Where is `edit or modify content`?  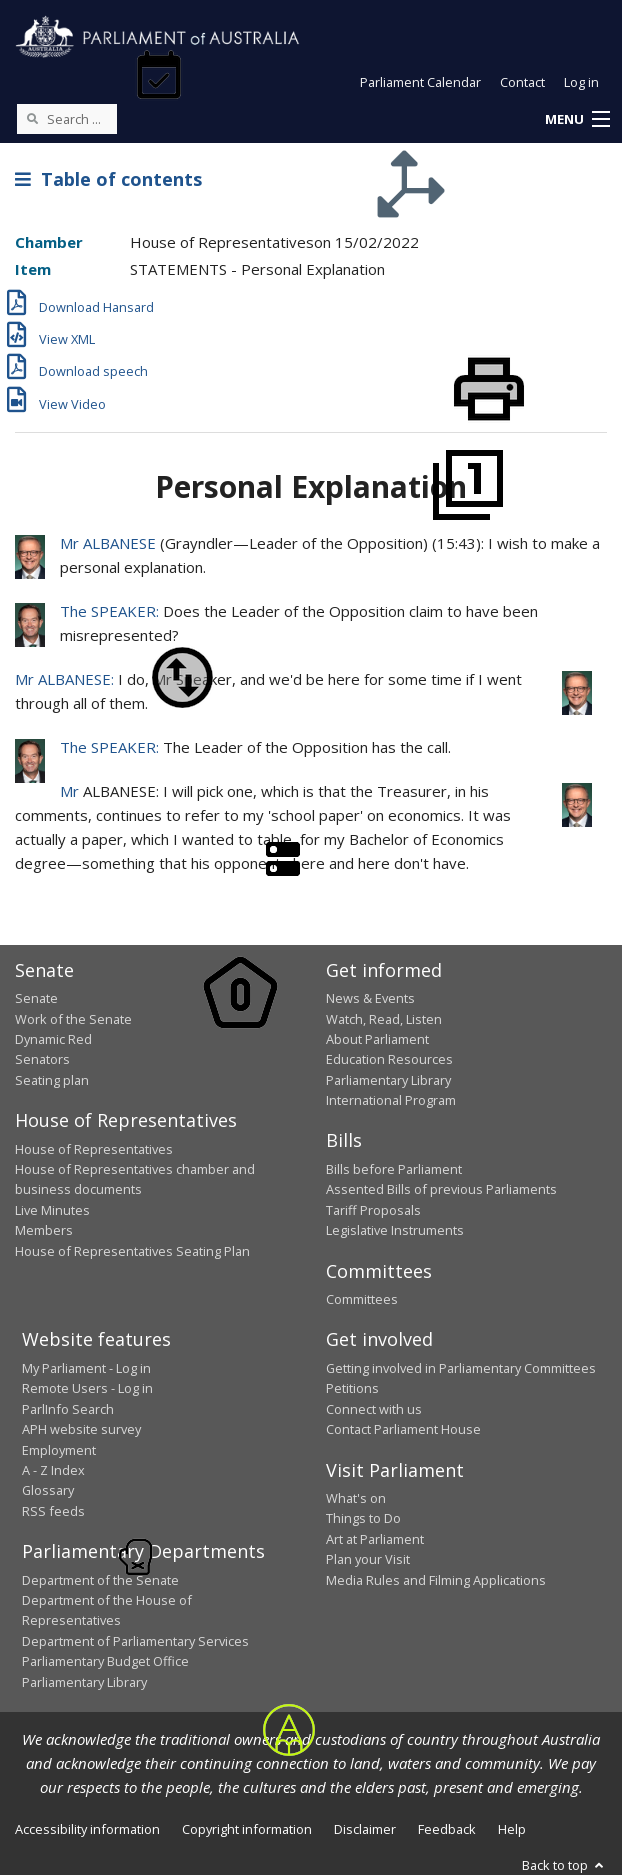 edit or modify content is located at coordinates (289, 1730).